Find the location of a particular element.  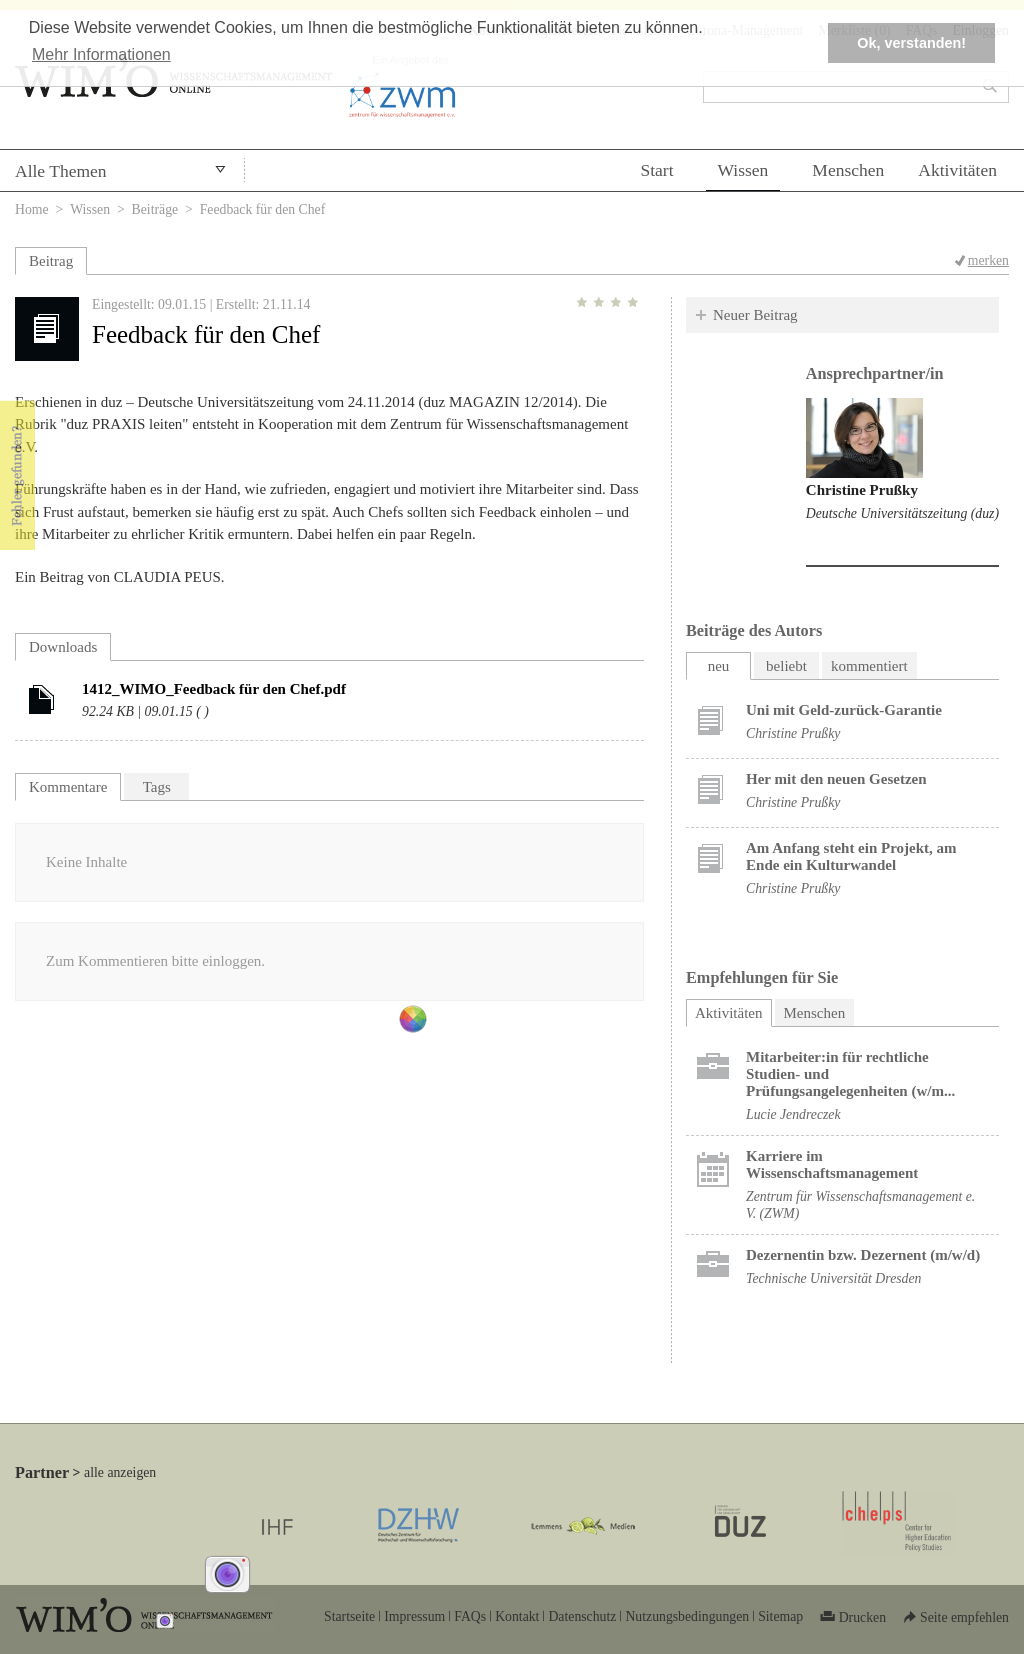

open the cheese webcam application is located at coordinates (227, 1574).